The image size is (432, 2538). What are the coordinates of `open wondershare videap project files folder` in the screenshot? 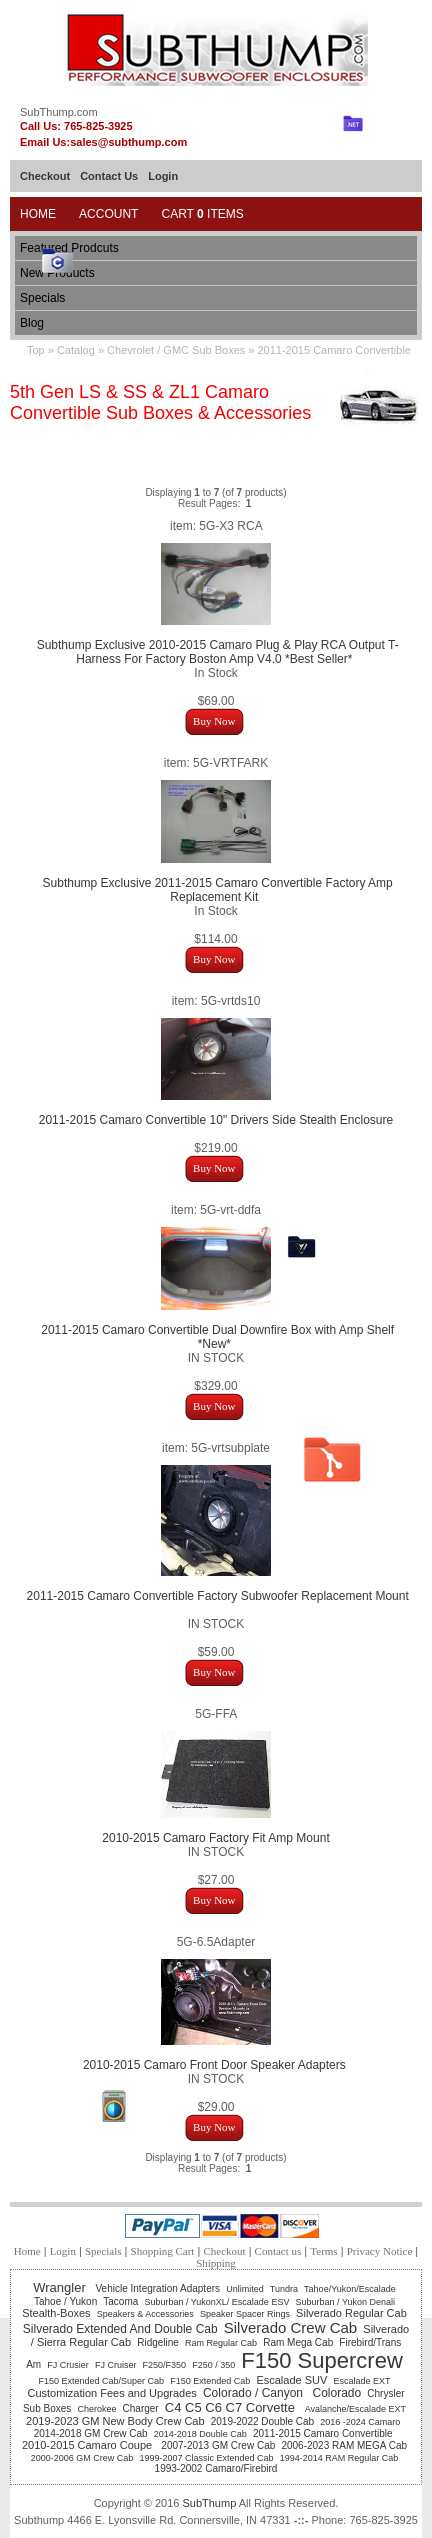 It's located at (301, 1247).